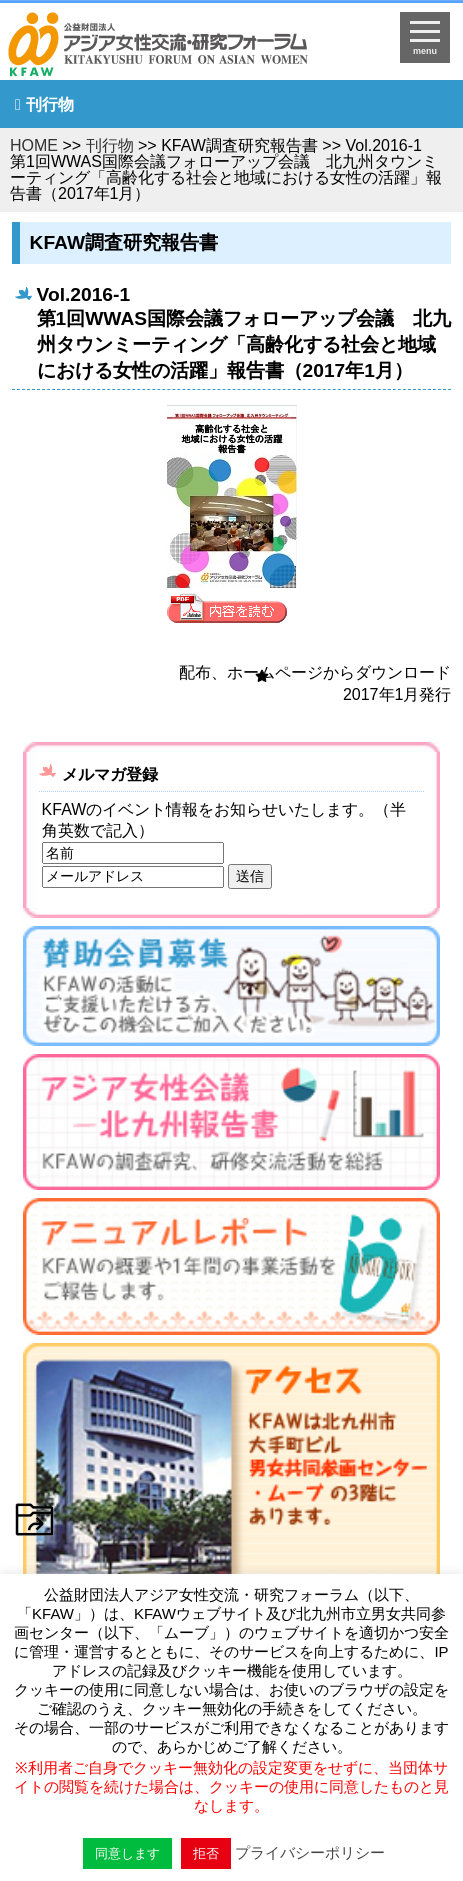  What do you see at coordinates (34, 1519) in the screenshot?
I see `open a linked or shortcut folder` at bounding box center [34, 1519].